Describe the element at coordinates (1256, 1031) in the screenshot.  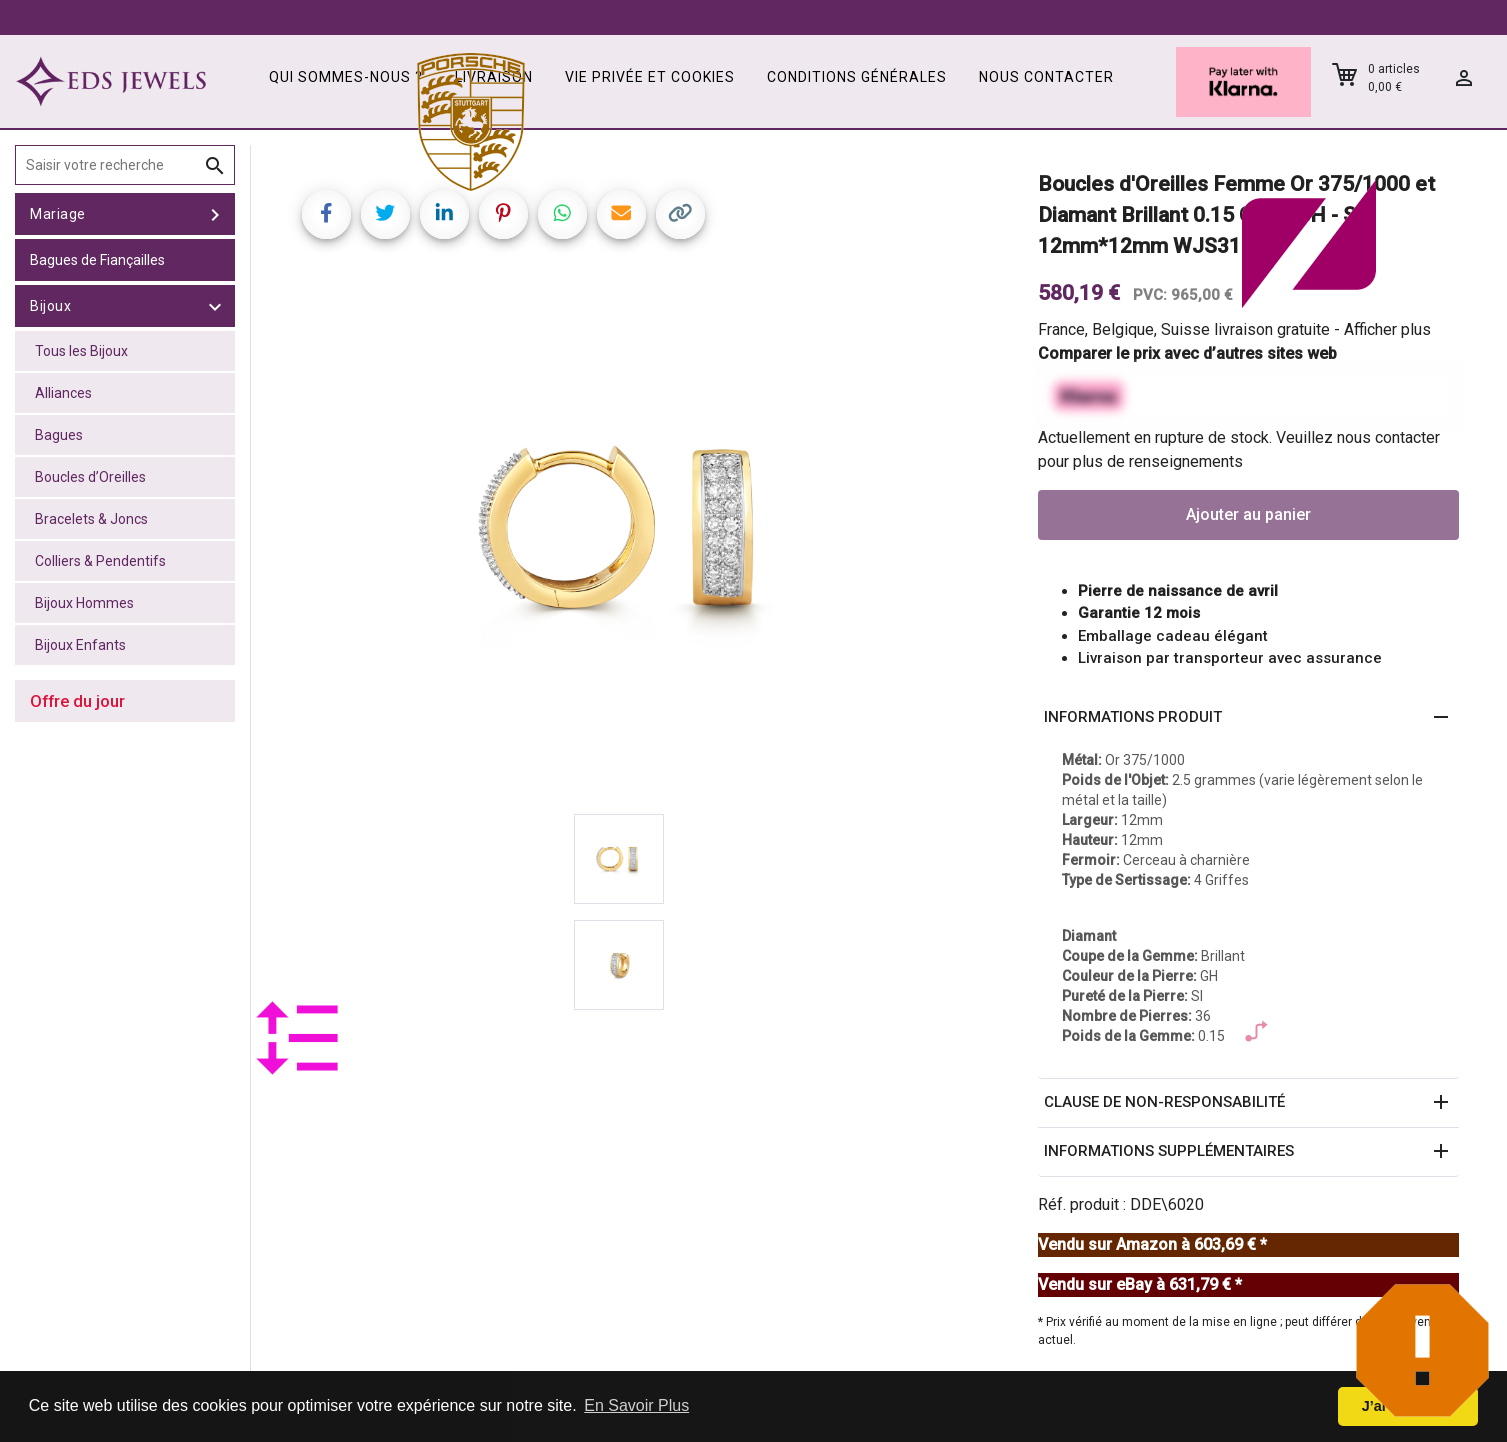
I see `get directions to a destination` at that location.